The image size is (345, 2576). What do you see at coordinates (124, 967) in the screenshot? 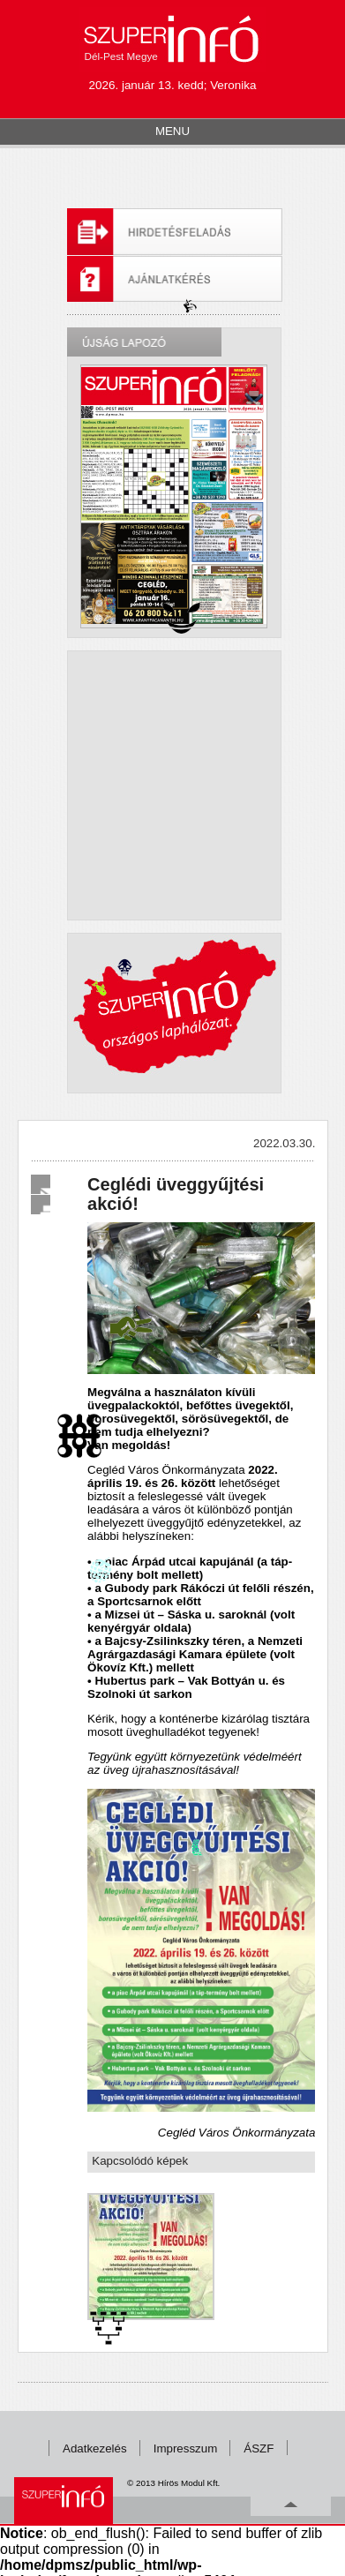
I see `indicates danger or deadly hazard in game` at bounding box center [124, 967].